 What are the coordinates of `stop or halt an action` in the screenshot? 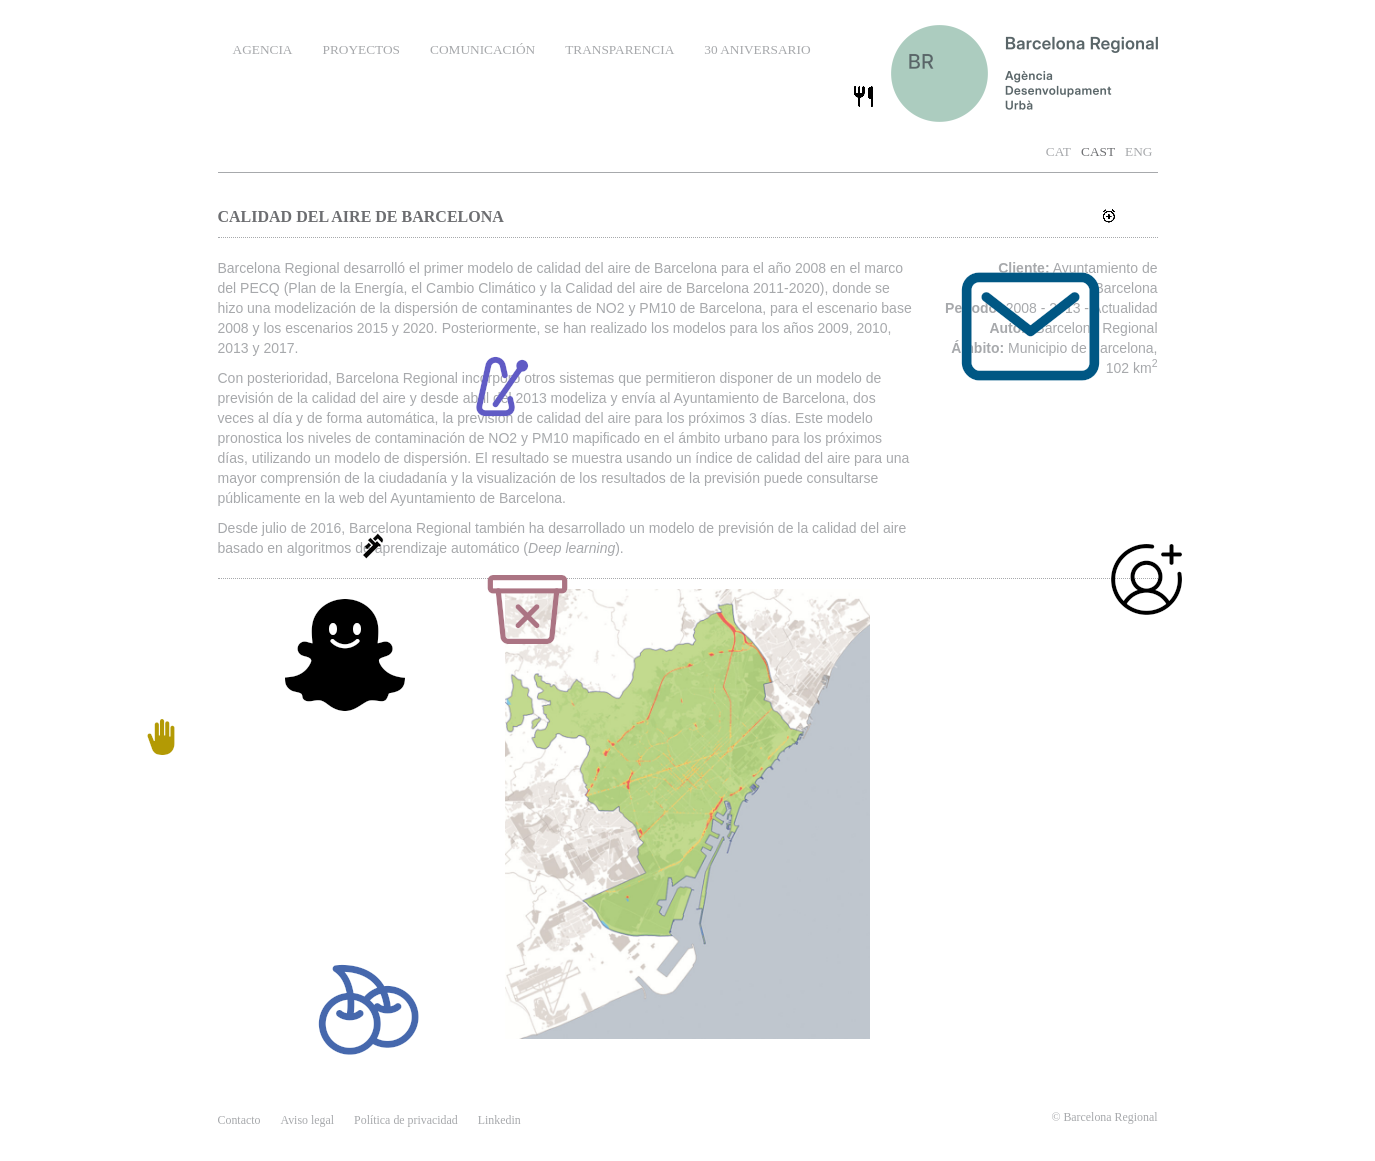 It's located at (161, 737).